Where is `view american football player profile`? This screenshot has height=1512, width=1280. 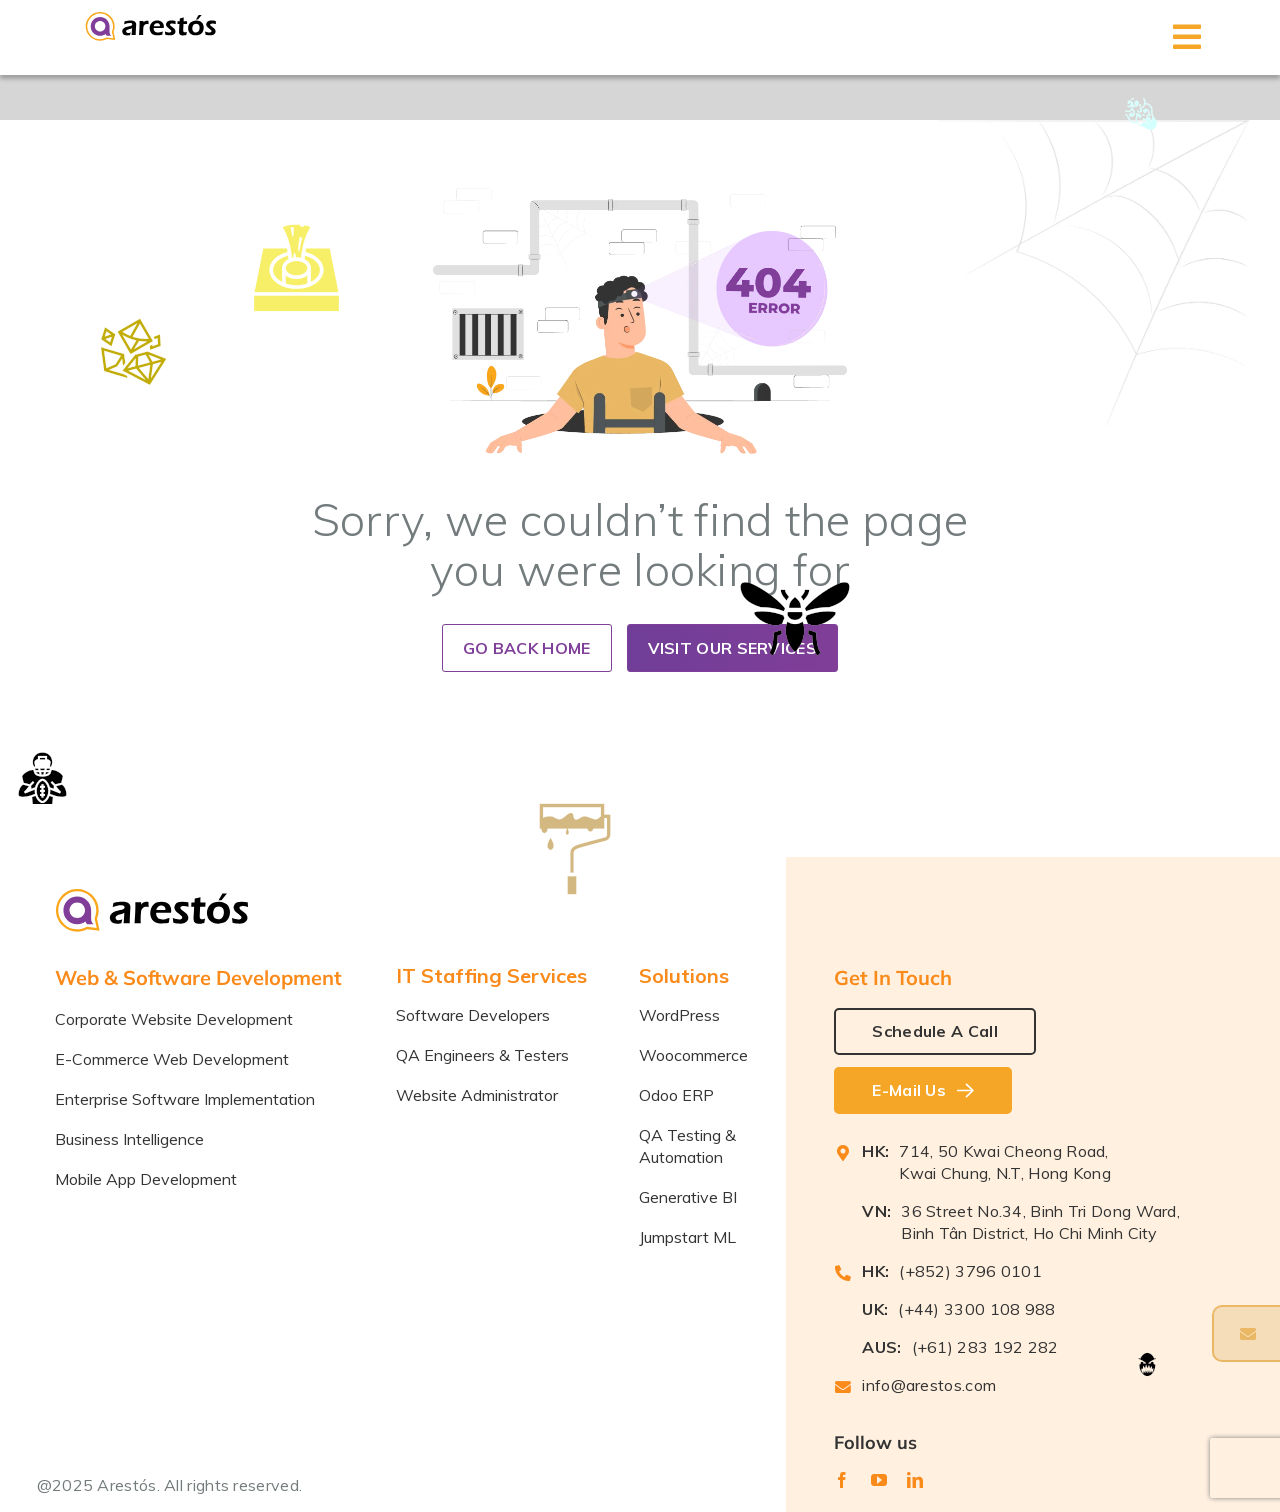 view american football player profile is located at coordinates (42, 776).